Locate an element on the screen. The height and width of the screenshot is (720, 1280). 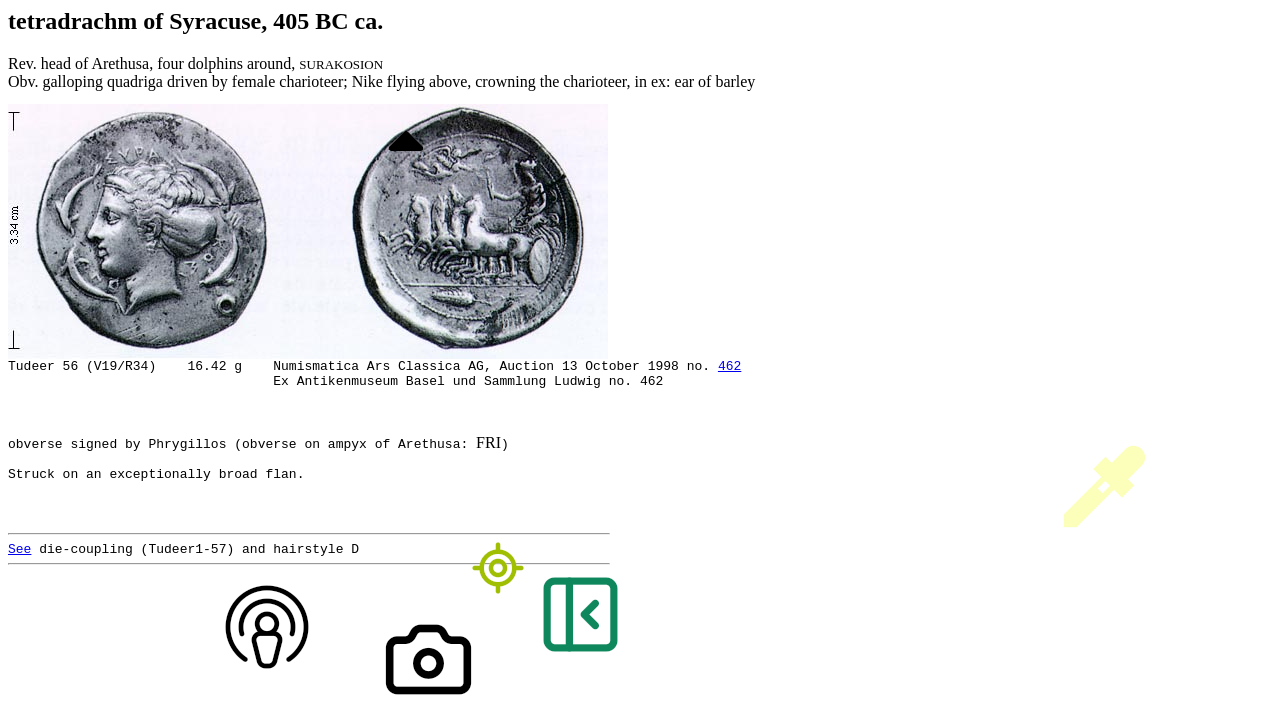
open apple podcasts is located at coordinates (267, 627).